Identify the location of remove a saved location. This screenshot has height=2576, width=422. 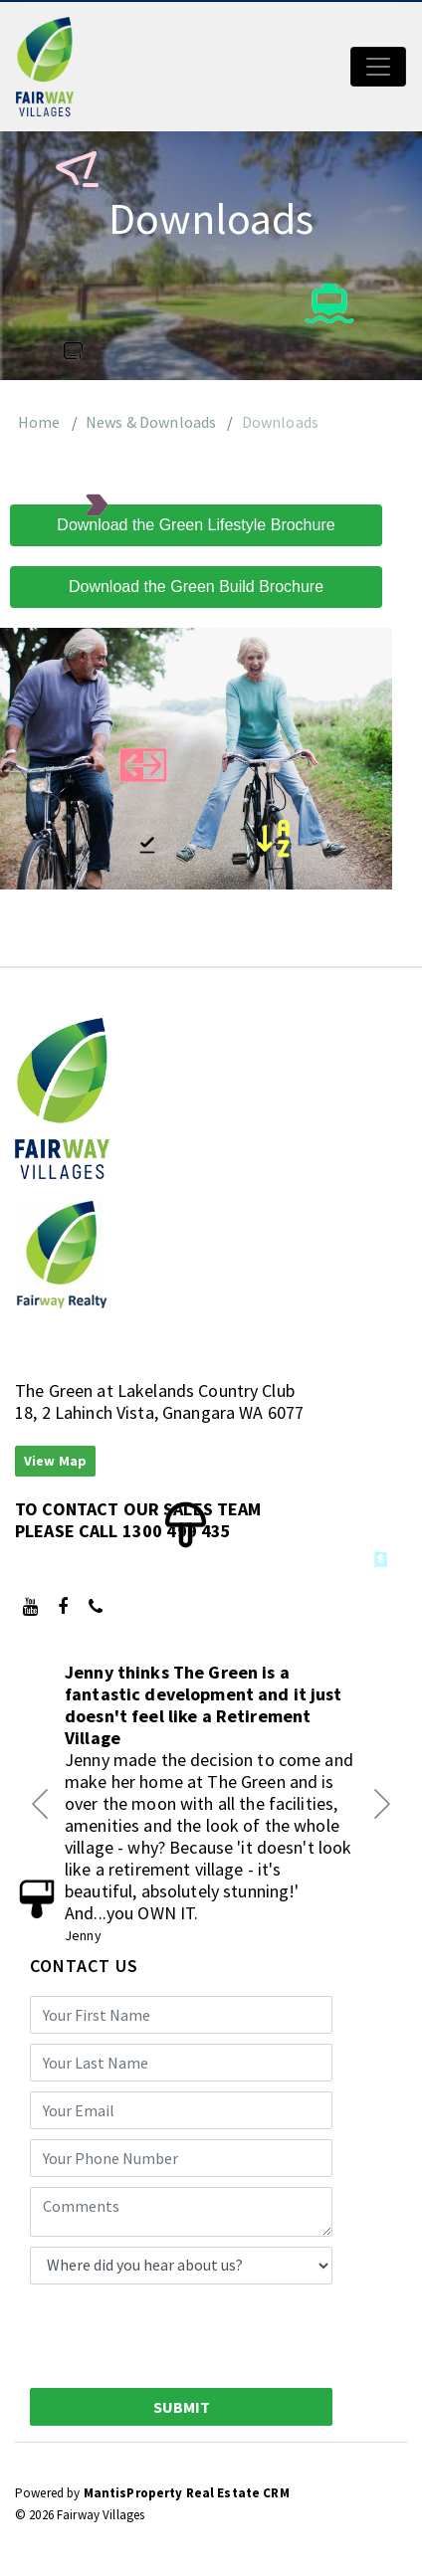
(77, 171).